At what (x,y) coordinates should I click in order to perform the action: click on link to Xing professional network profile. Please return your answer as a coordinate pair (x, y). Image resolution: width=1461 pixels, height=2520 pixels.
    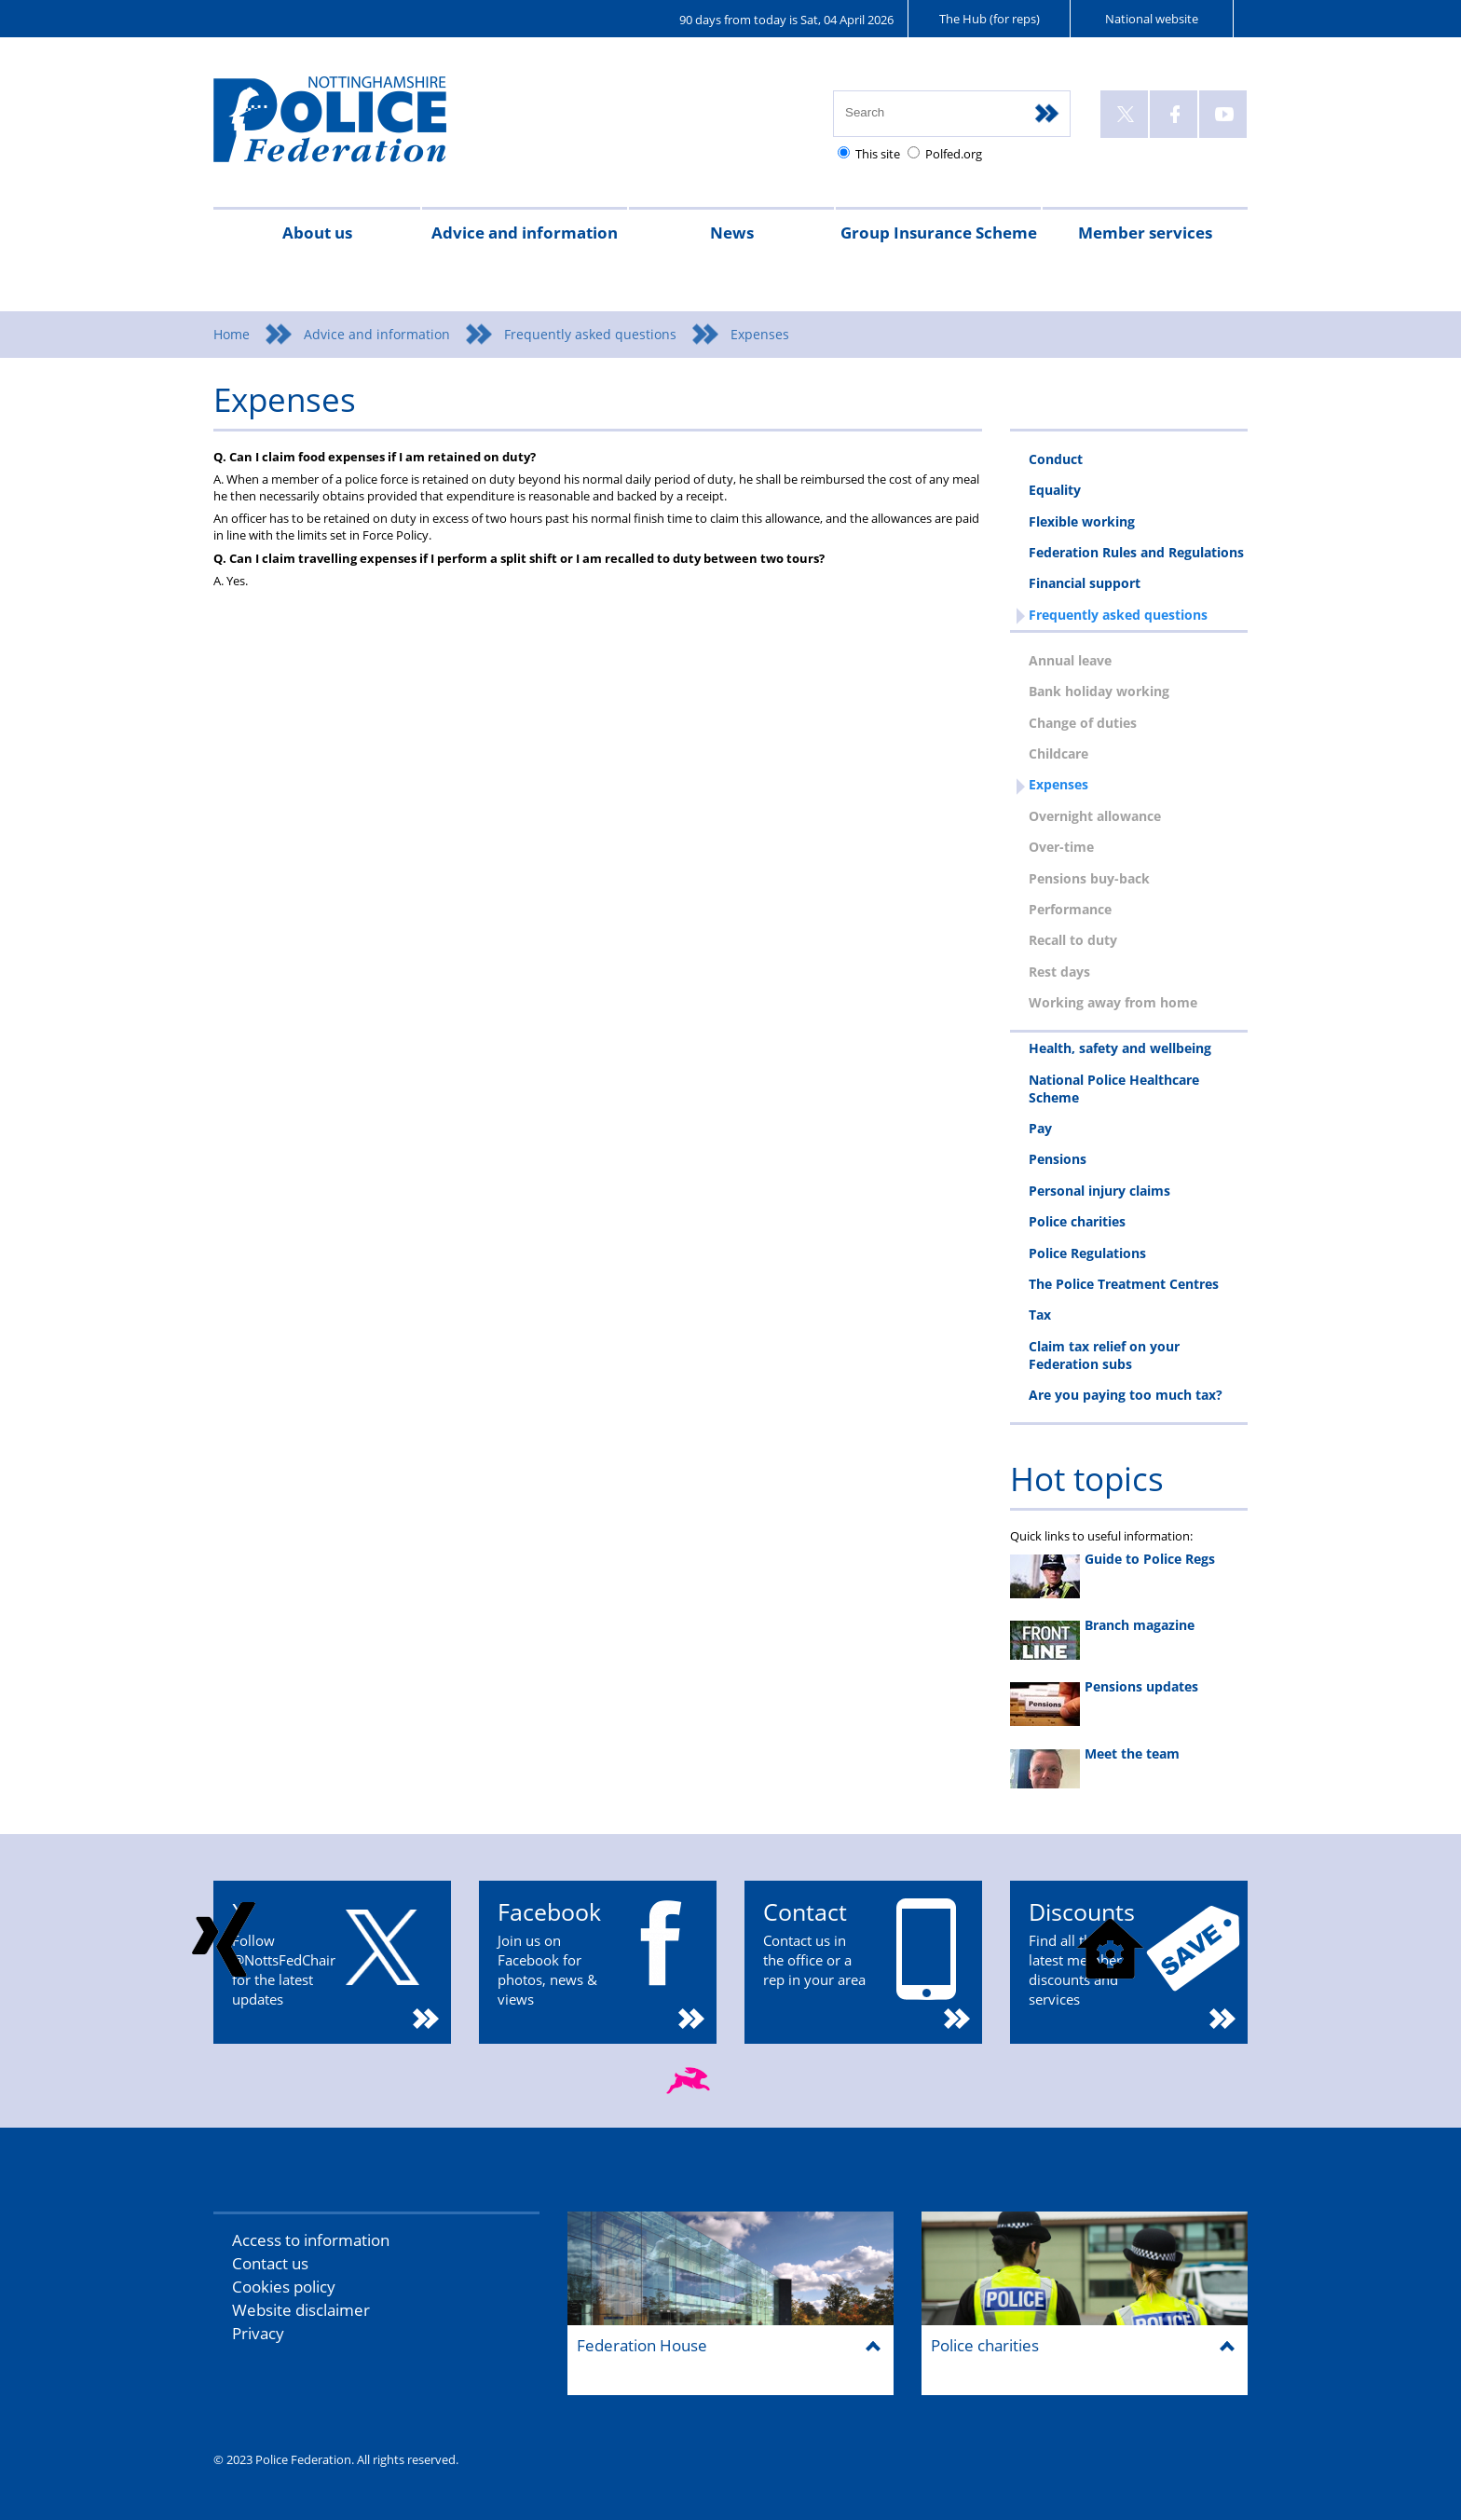
    Looking at the image, I should click on (224, 1939).